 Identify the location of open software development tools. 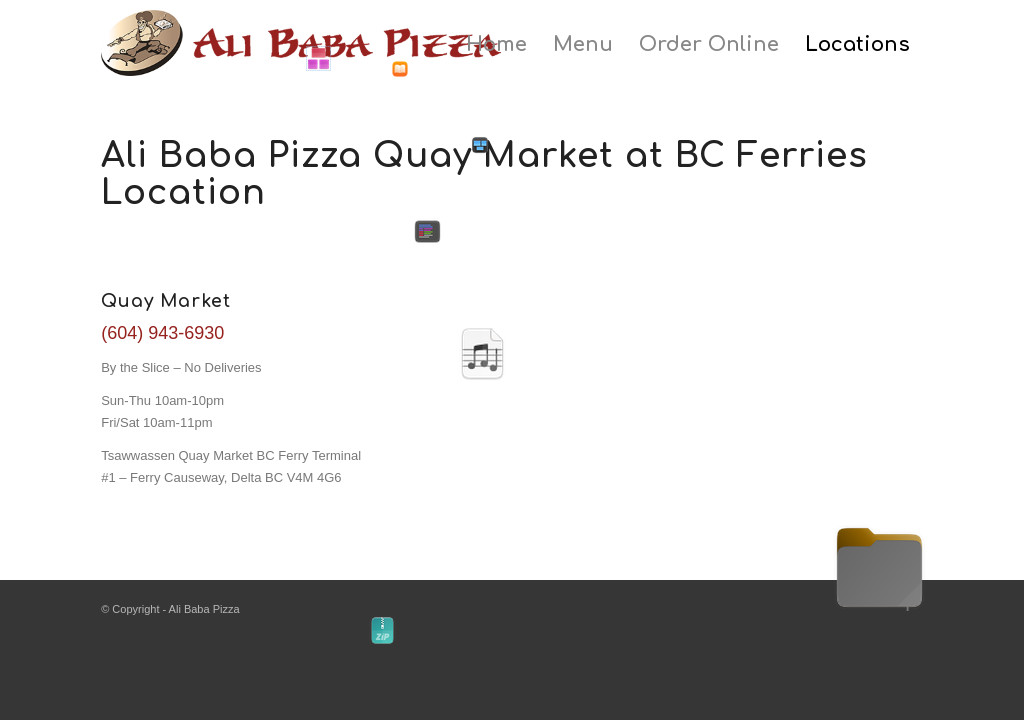
(427, 231).